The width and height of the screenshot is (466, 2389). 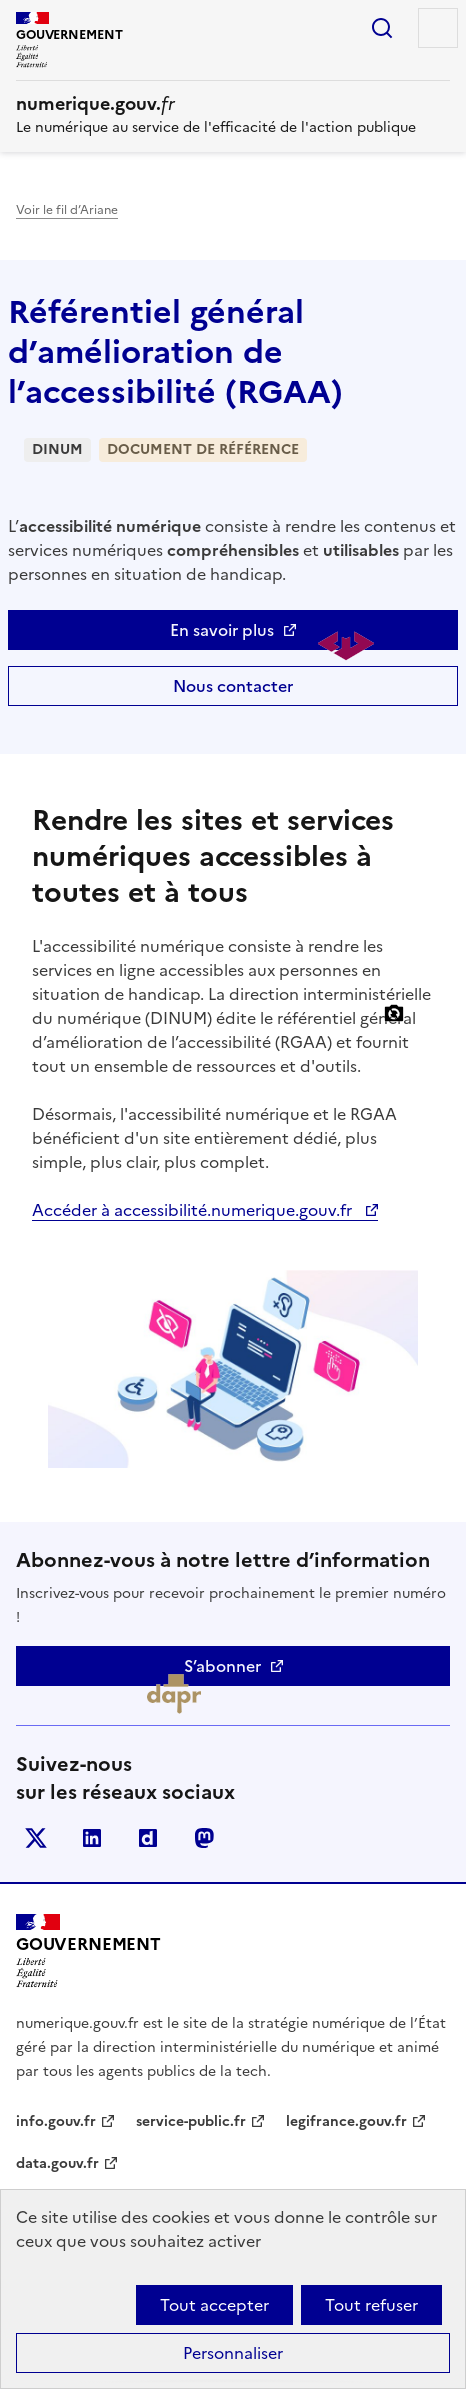 What do you see at coordinates (394, 1013) in the screenshot?
I see `switch between front and rear camera` at bounding box center [394, 1013].